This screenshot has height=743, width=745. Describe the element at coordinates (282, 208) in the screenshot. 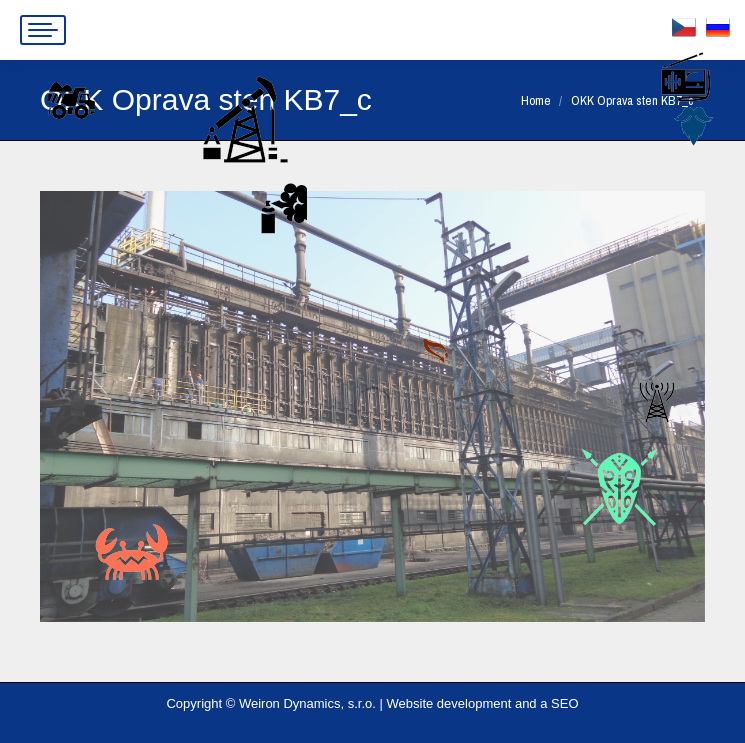

I see `spray paint tool or graffiti feature` at that location.